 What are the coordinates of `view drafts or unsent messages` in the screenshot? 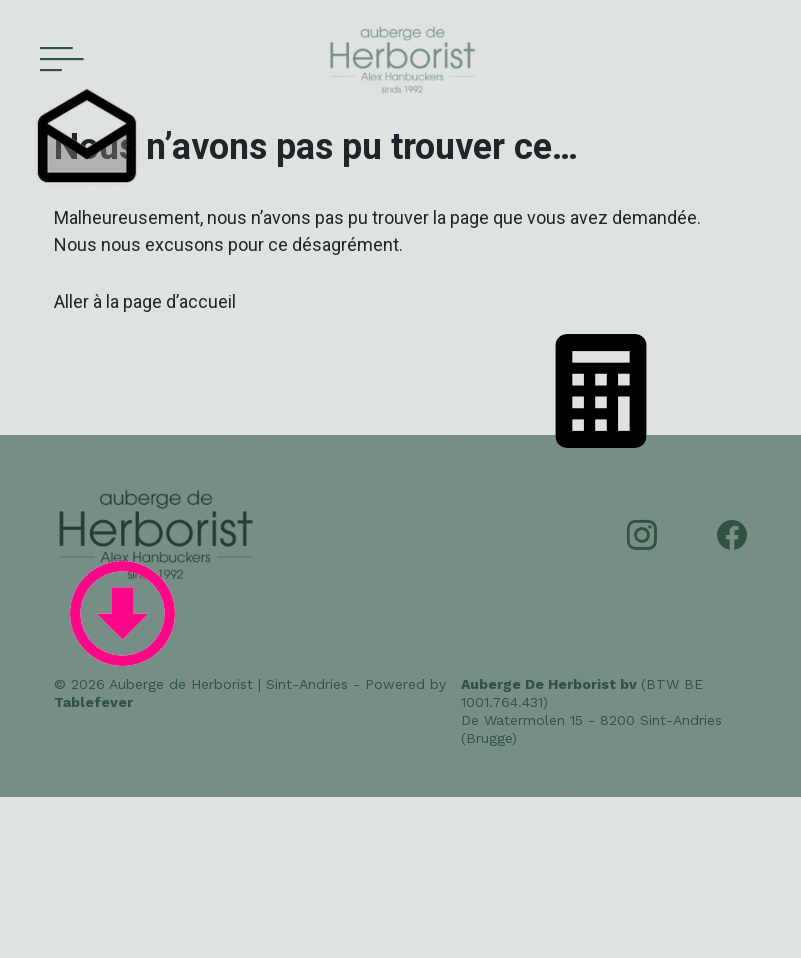 It's located at (87, 143).